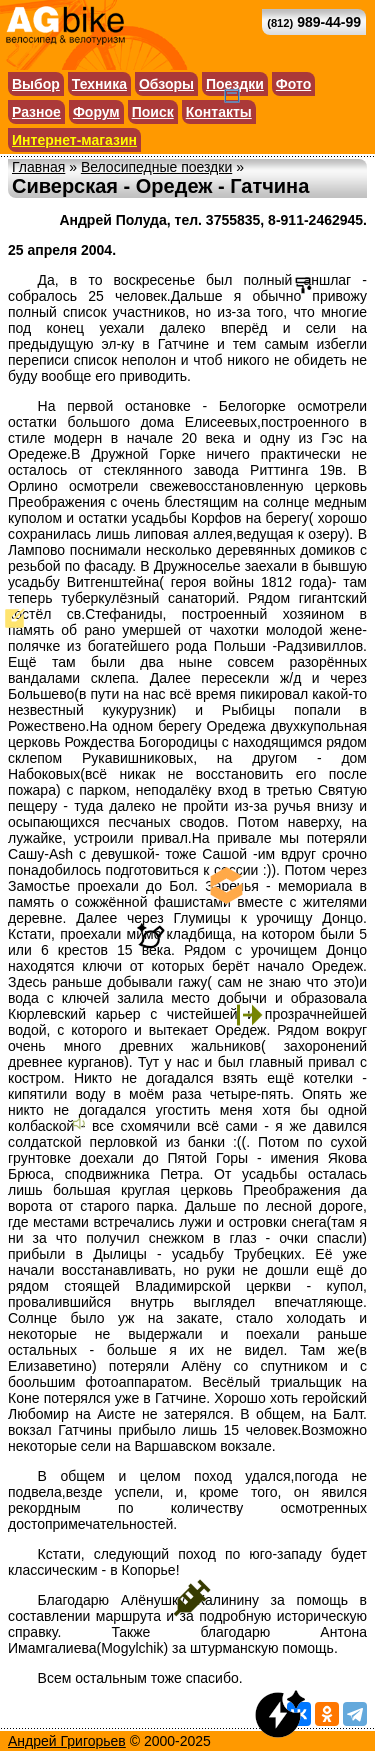 This screenshot has width=375, height=1751. Describe the element at coordinates (232, 96) in the screenshot. I see `switch to top panel layout` at that location.